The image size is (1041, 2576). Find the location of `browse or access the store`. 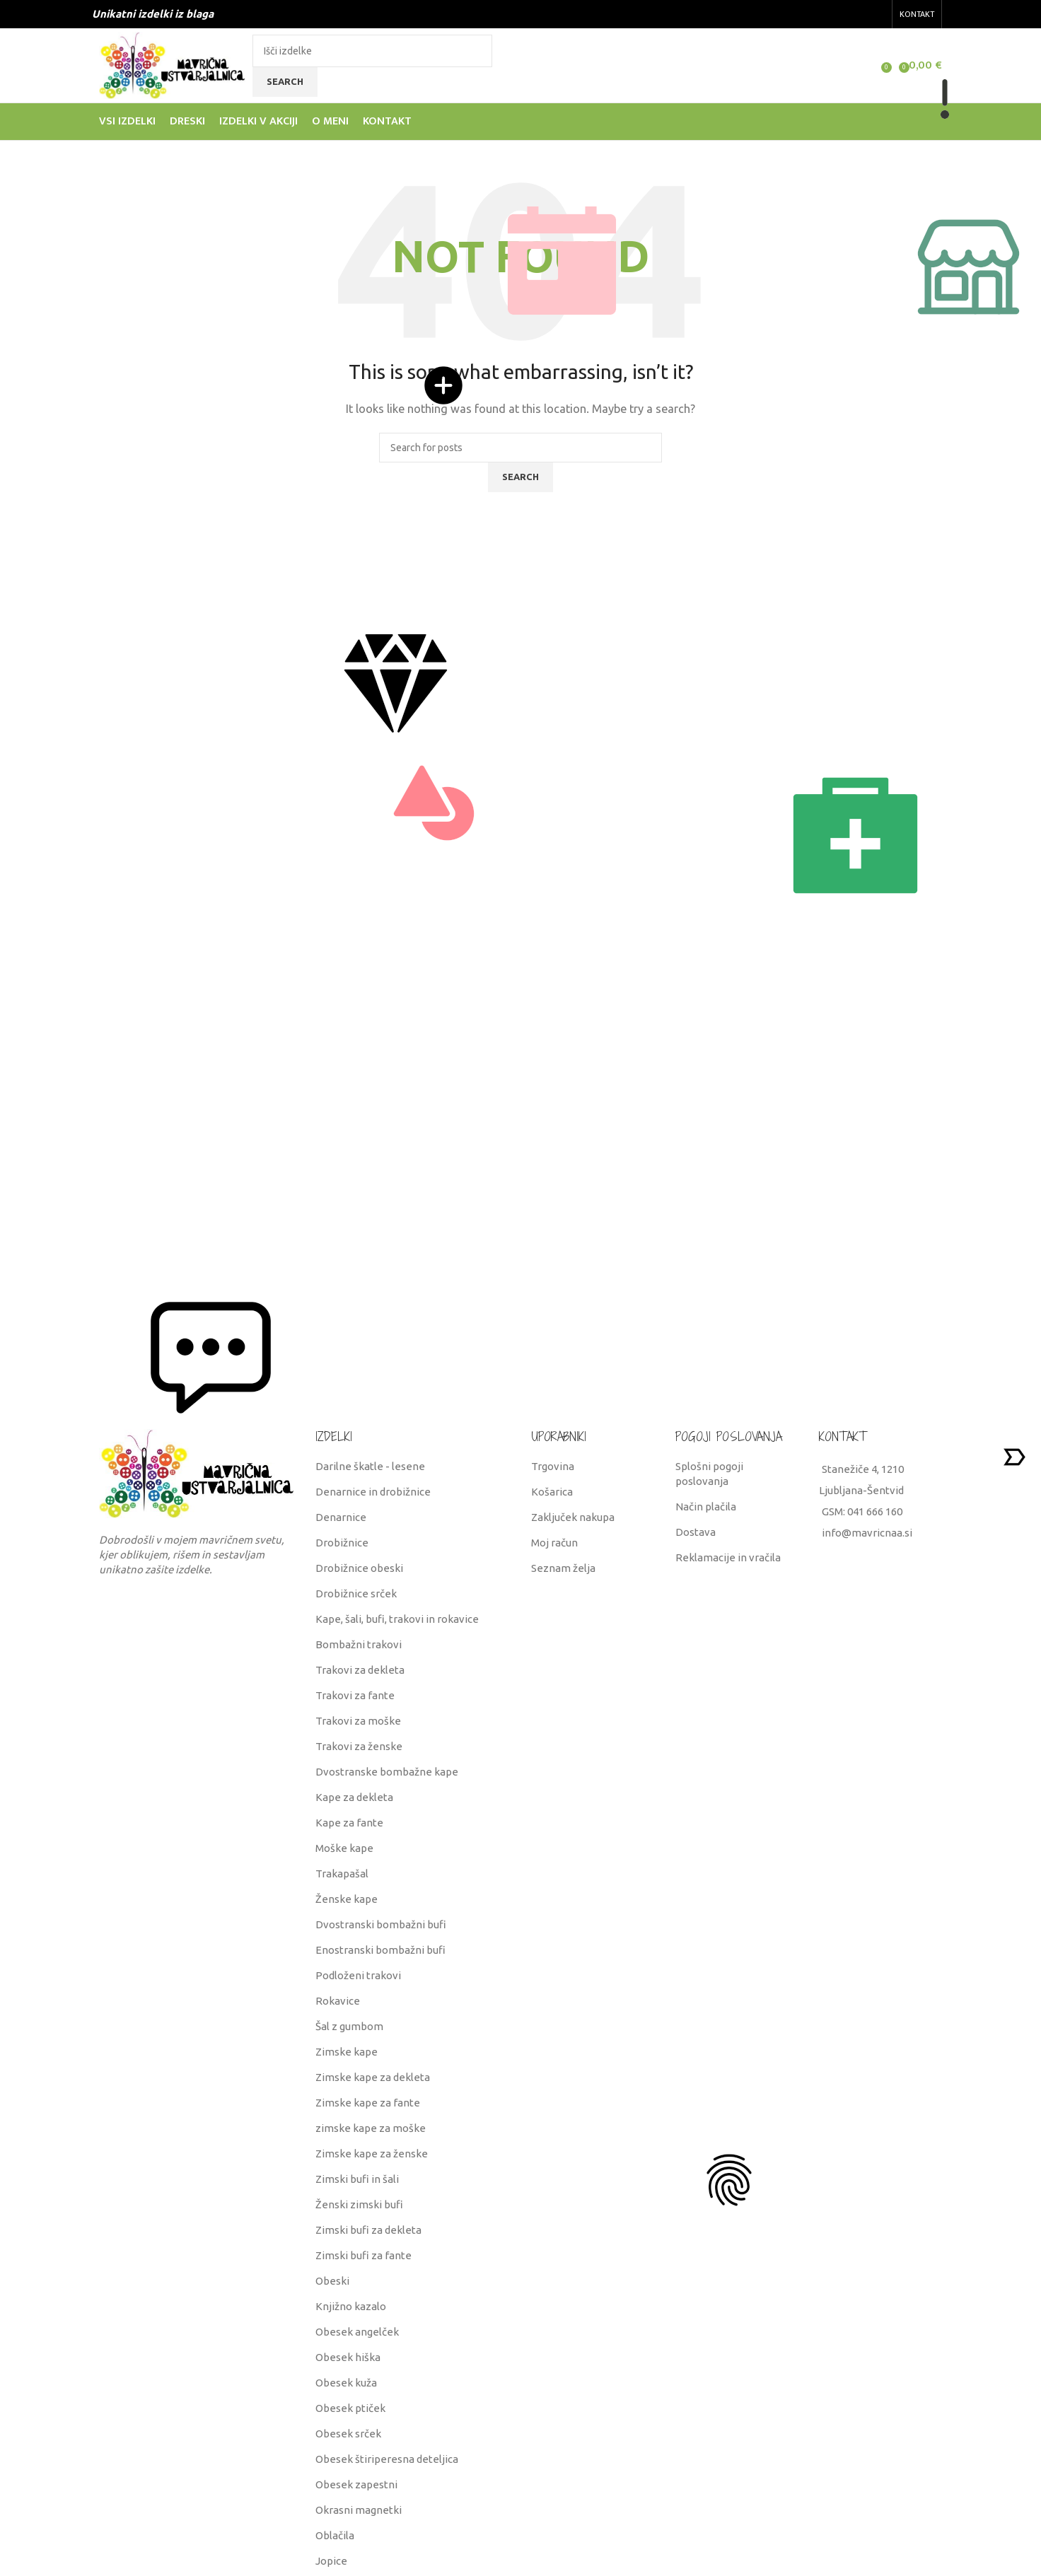

browse or access the store is located at coordinates (968, 267).